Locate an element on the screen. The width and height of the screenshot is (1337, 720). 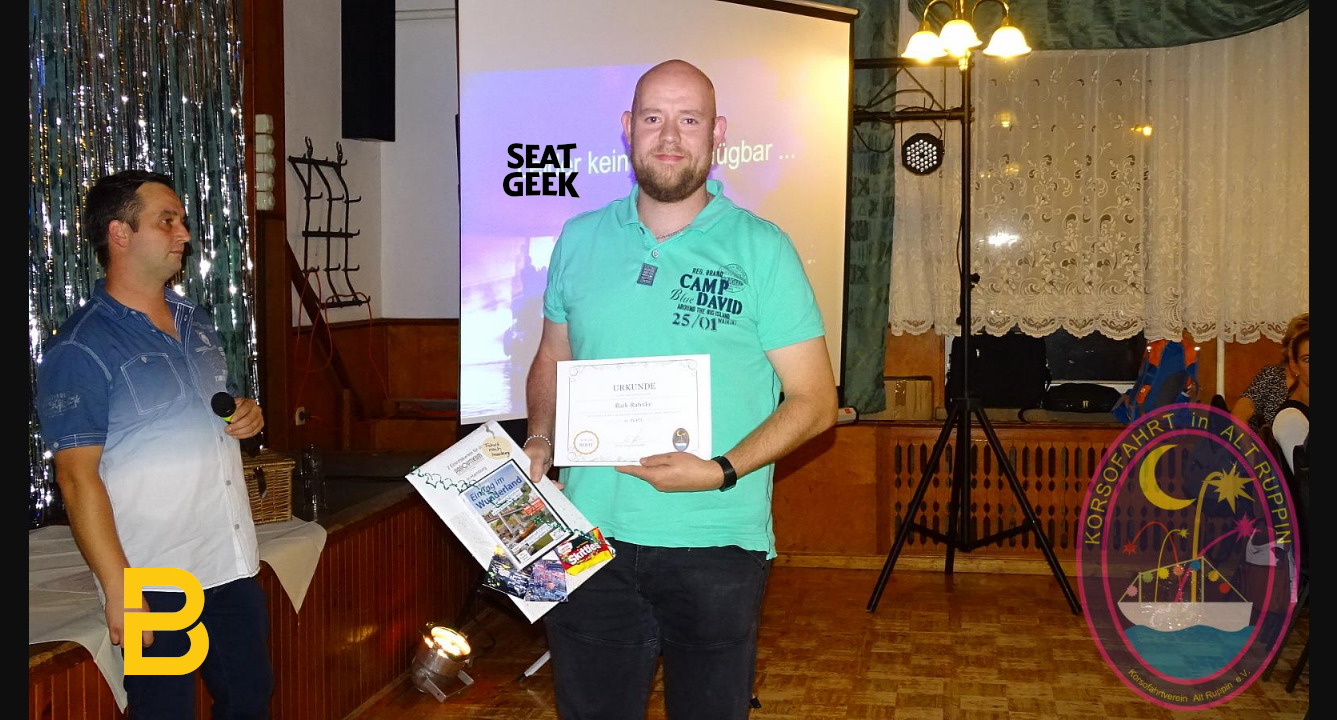
open the SeatGeek app is located at coordinates (541, 170).